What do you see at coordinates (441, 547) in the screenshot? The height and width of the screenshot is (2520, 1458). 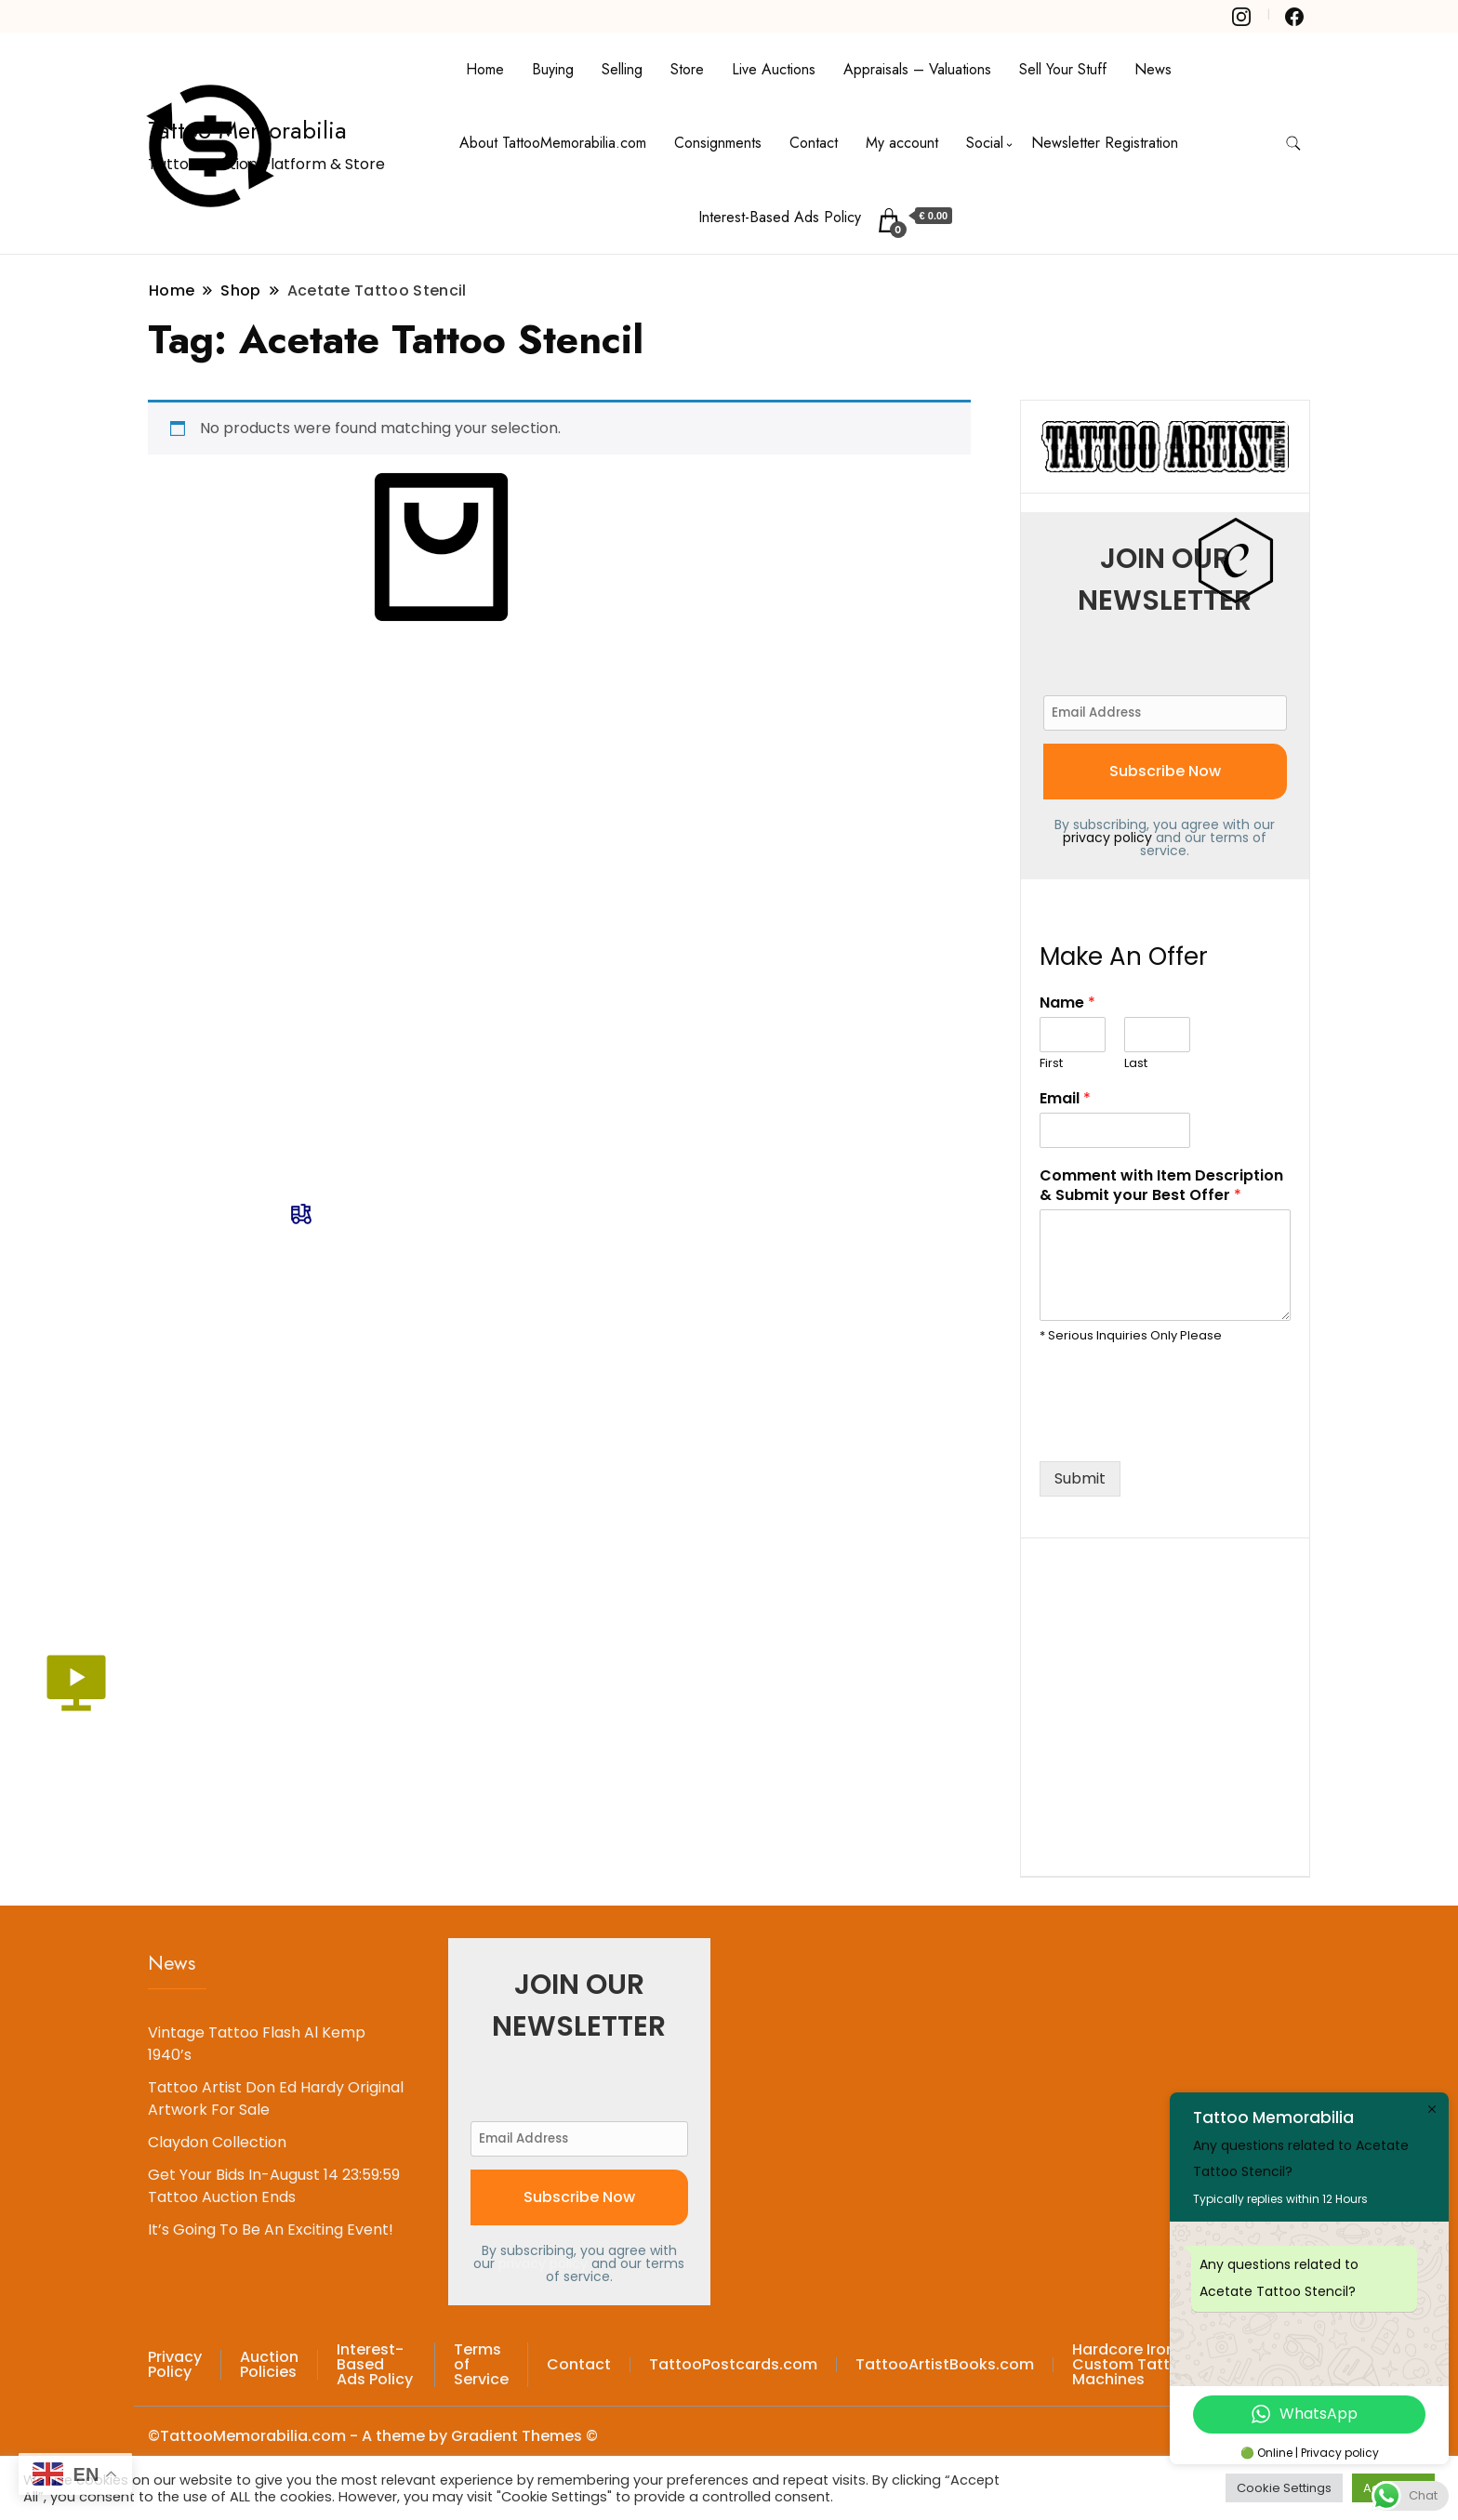 I see `view your shopping bag` at bounding box center [441, 547].